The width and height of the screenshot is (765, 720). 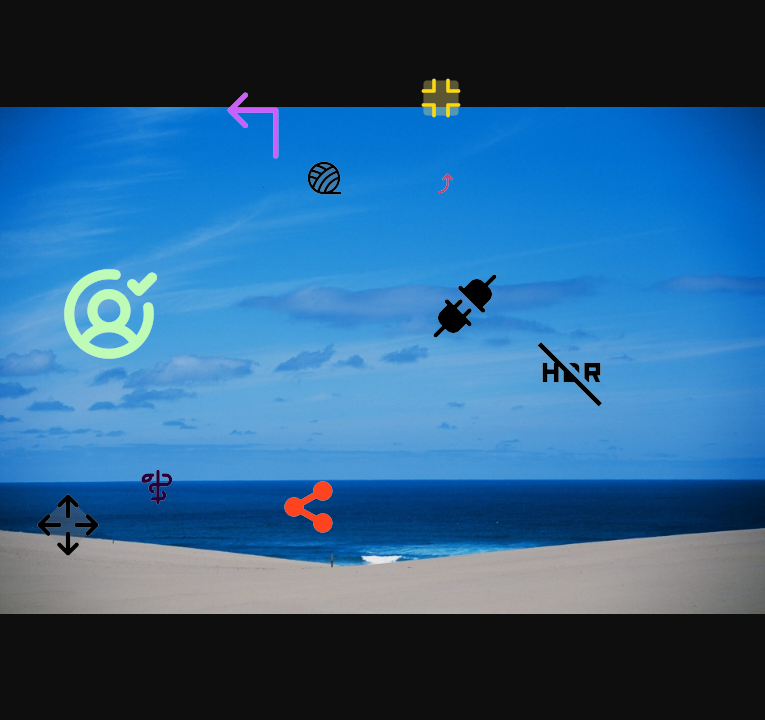 What do you see at coordinates (571, 372) in the screenshot?
I see `disable HDR mode in camera settings` at bounding box center [571, 372].